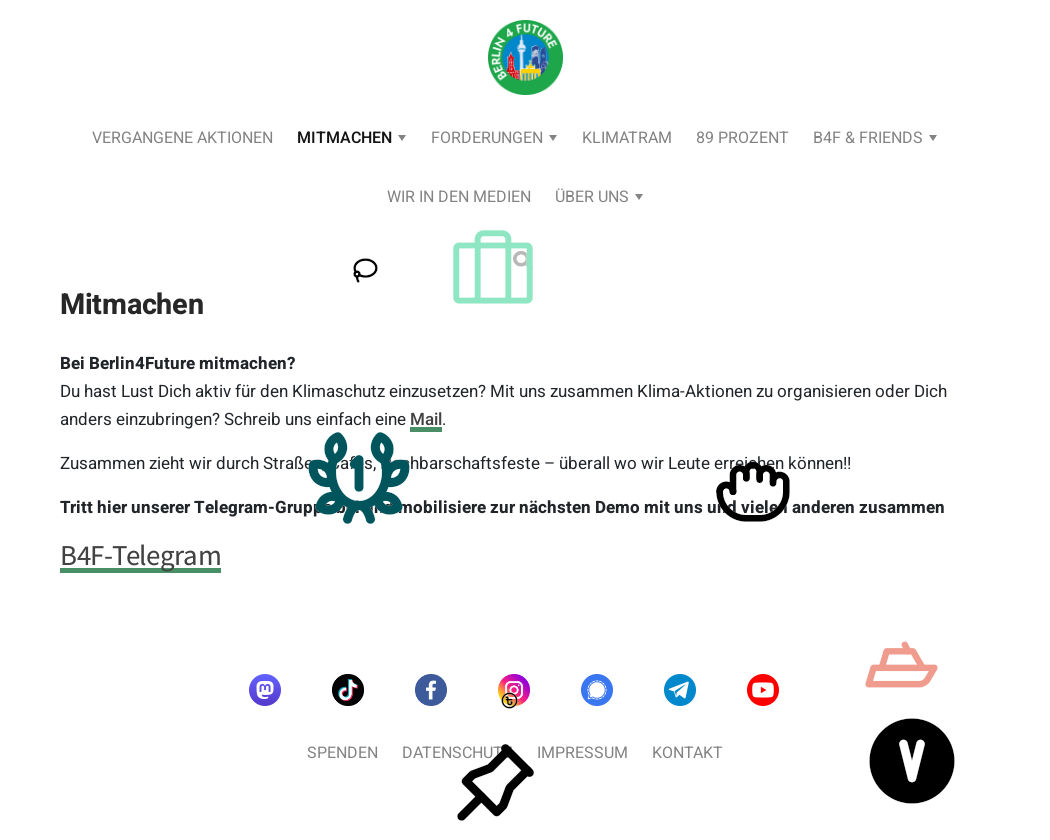 The height and width of the screenshot is (840, 1050). I want to click on pin item to keep it visible, so click(494, 783).